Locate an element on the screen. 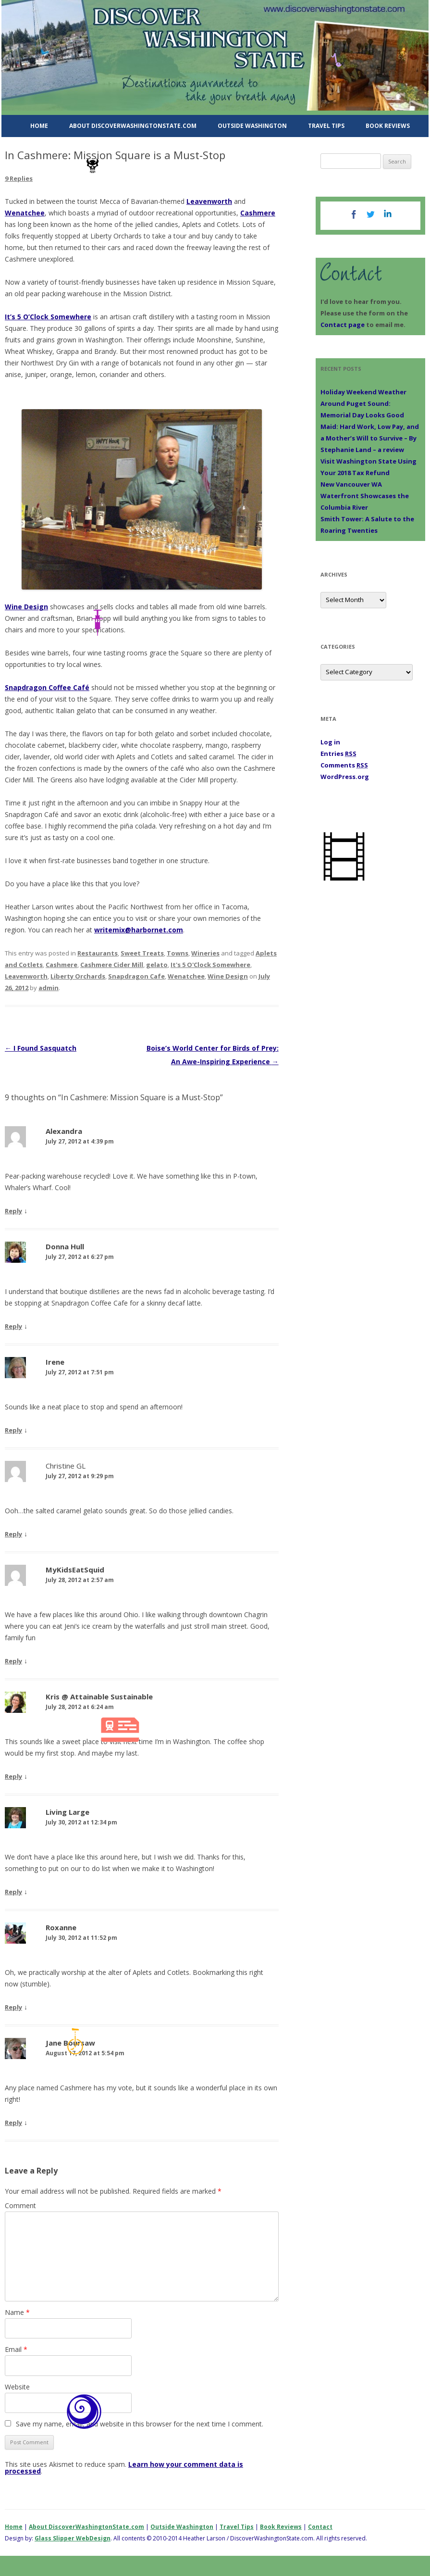 The height and width of the screenshot is (2576, 430). access otamatone or novelty instrument sounds is located at coordinates (336, 60).